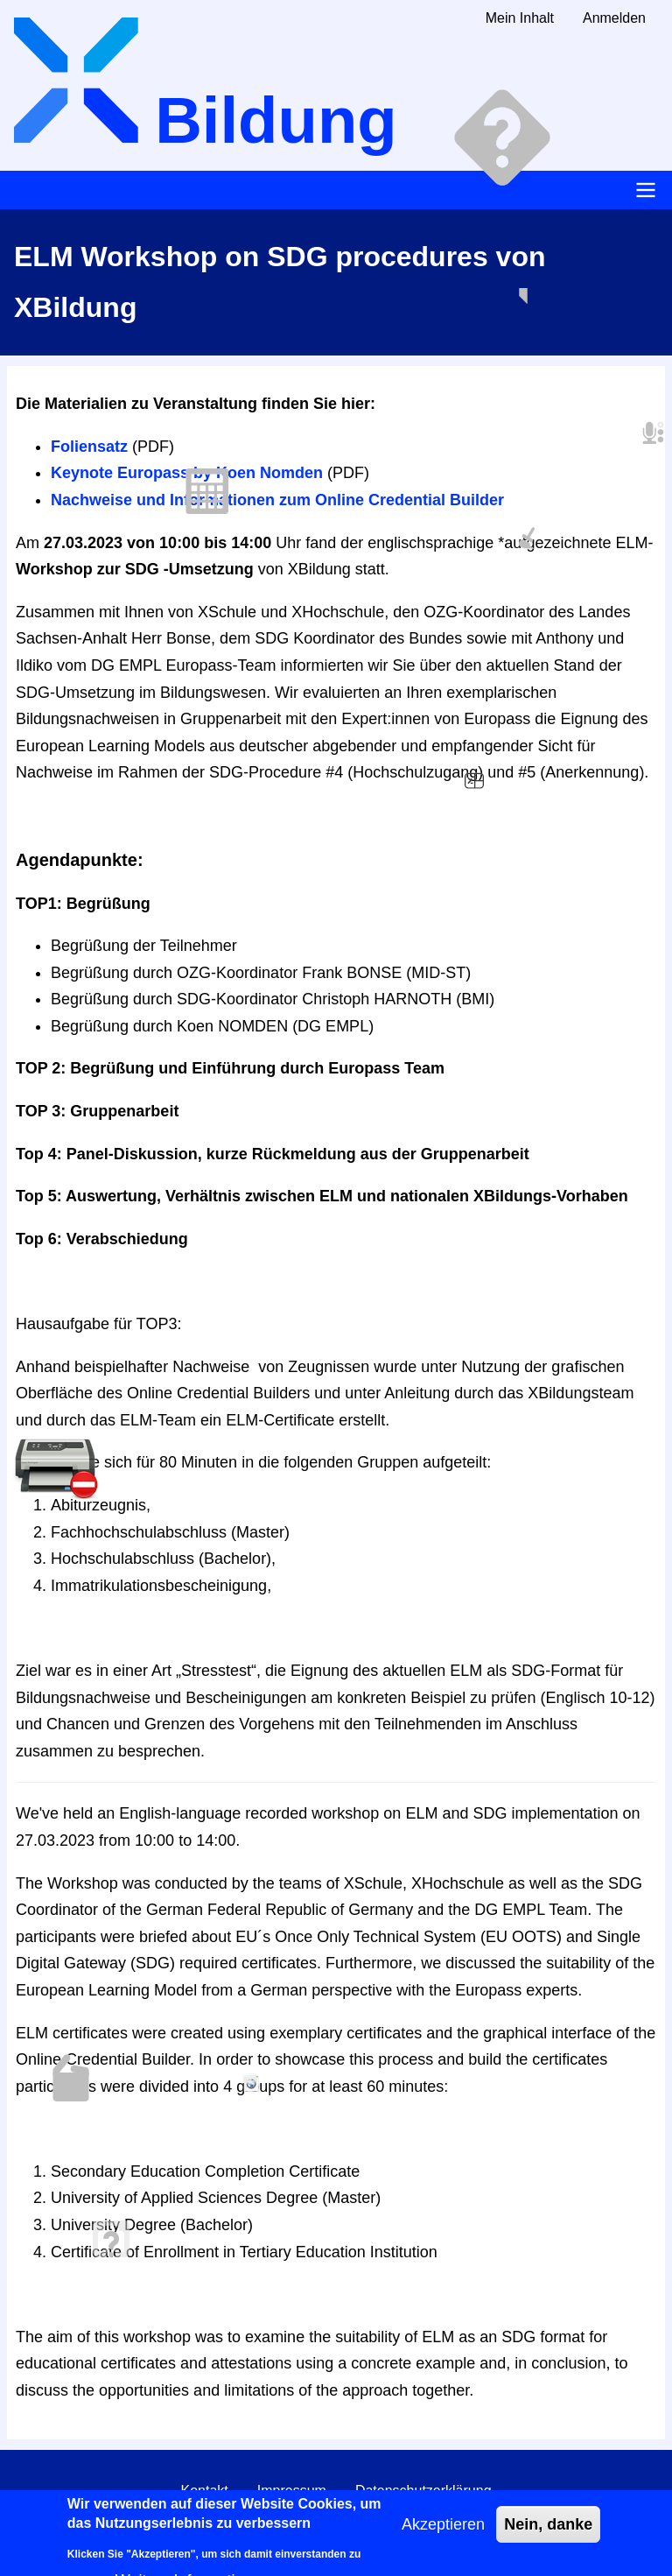 This screenshot has width=672, height=2576. I want to click on open tilix terminal emulator, so click(474, 780).